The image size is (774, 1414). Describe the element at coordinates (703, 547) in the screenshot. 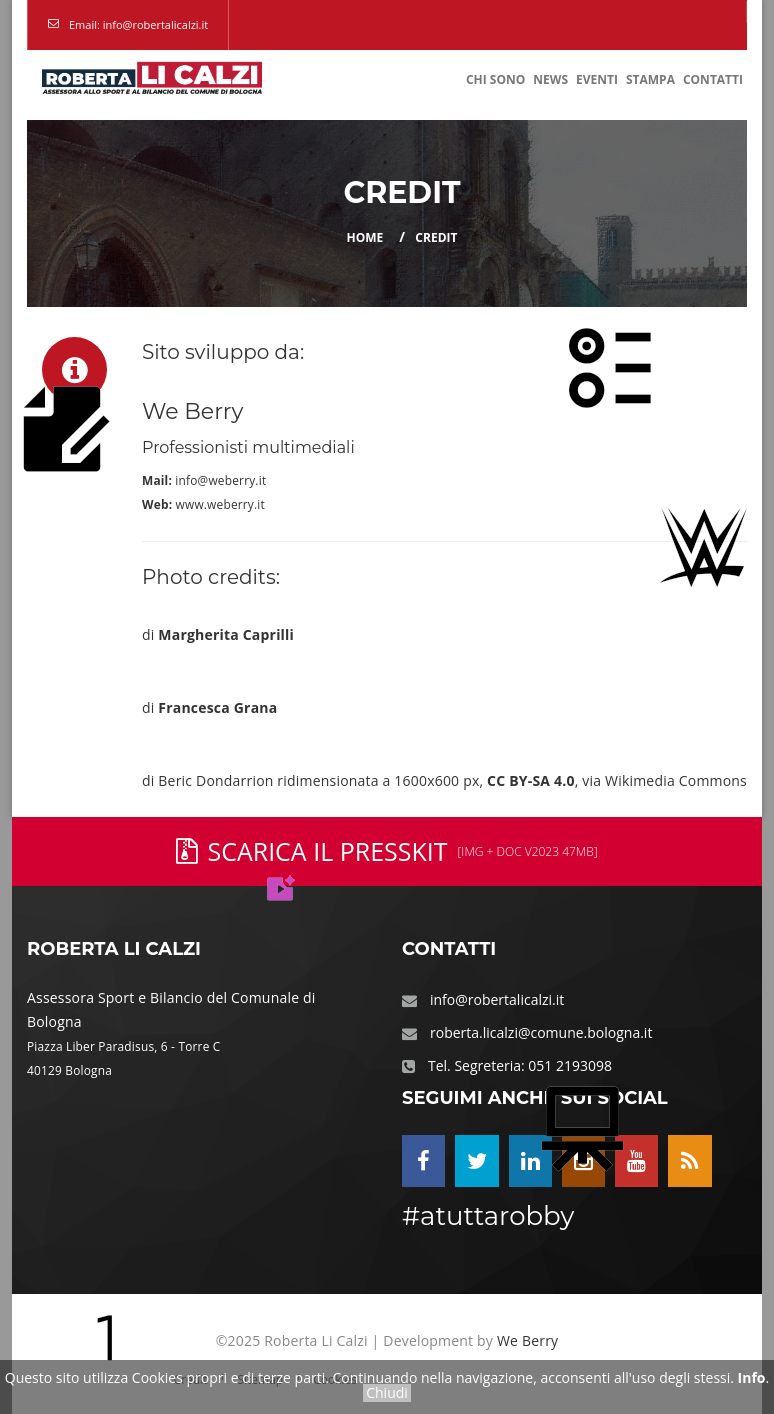

I see `WWE official logo` at that location.